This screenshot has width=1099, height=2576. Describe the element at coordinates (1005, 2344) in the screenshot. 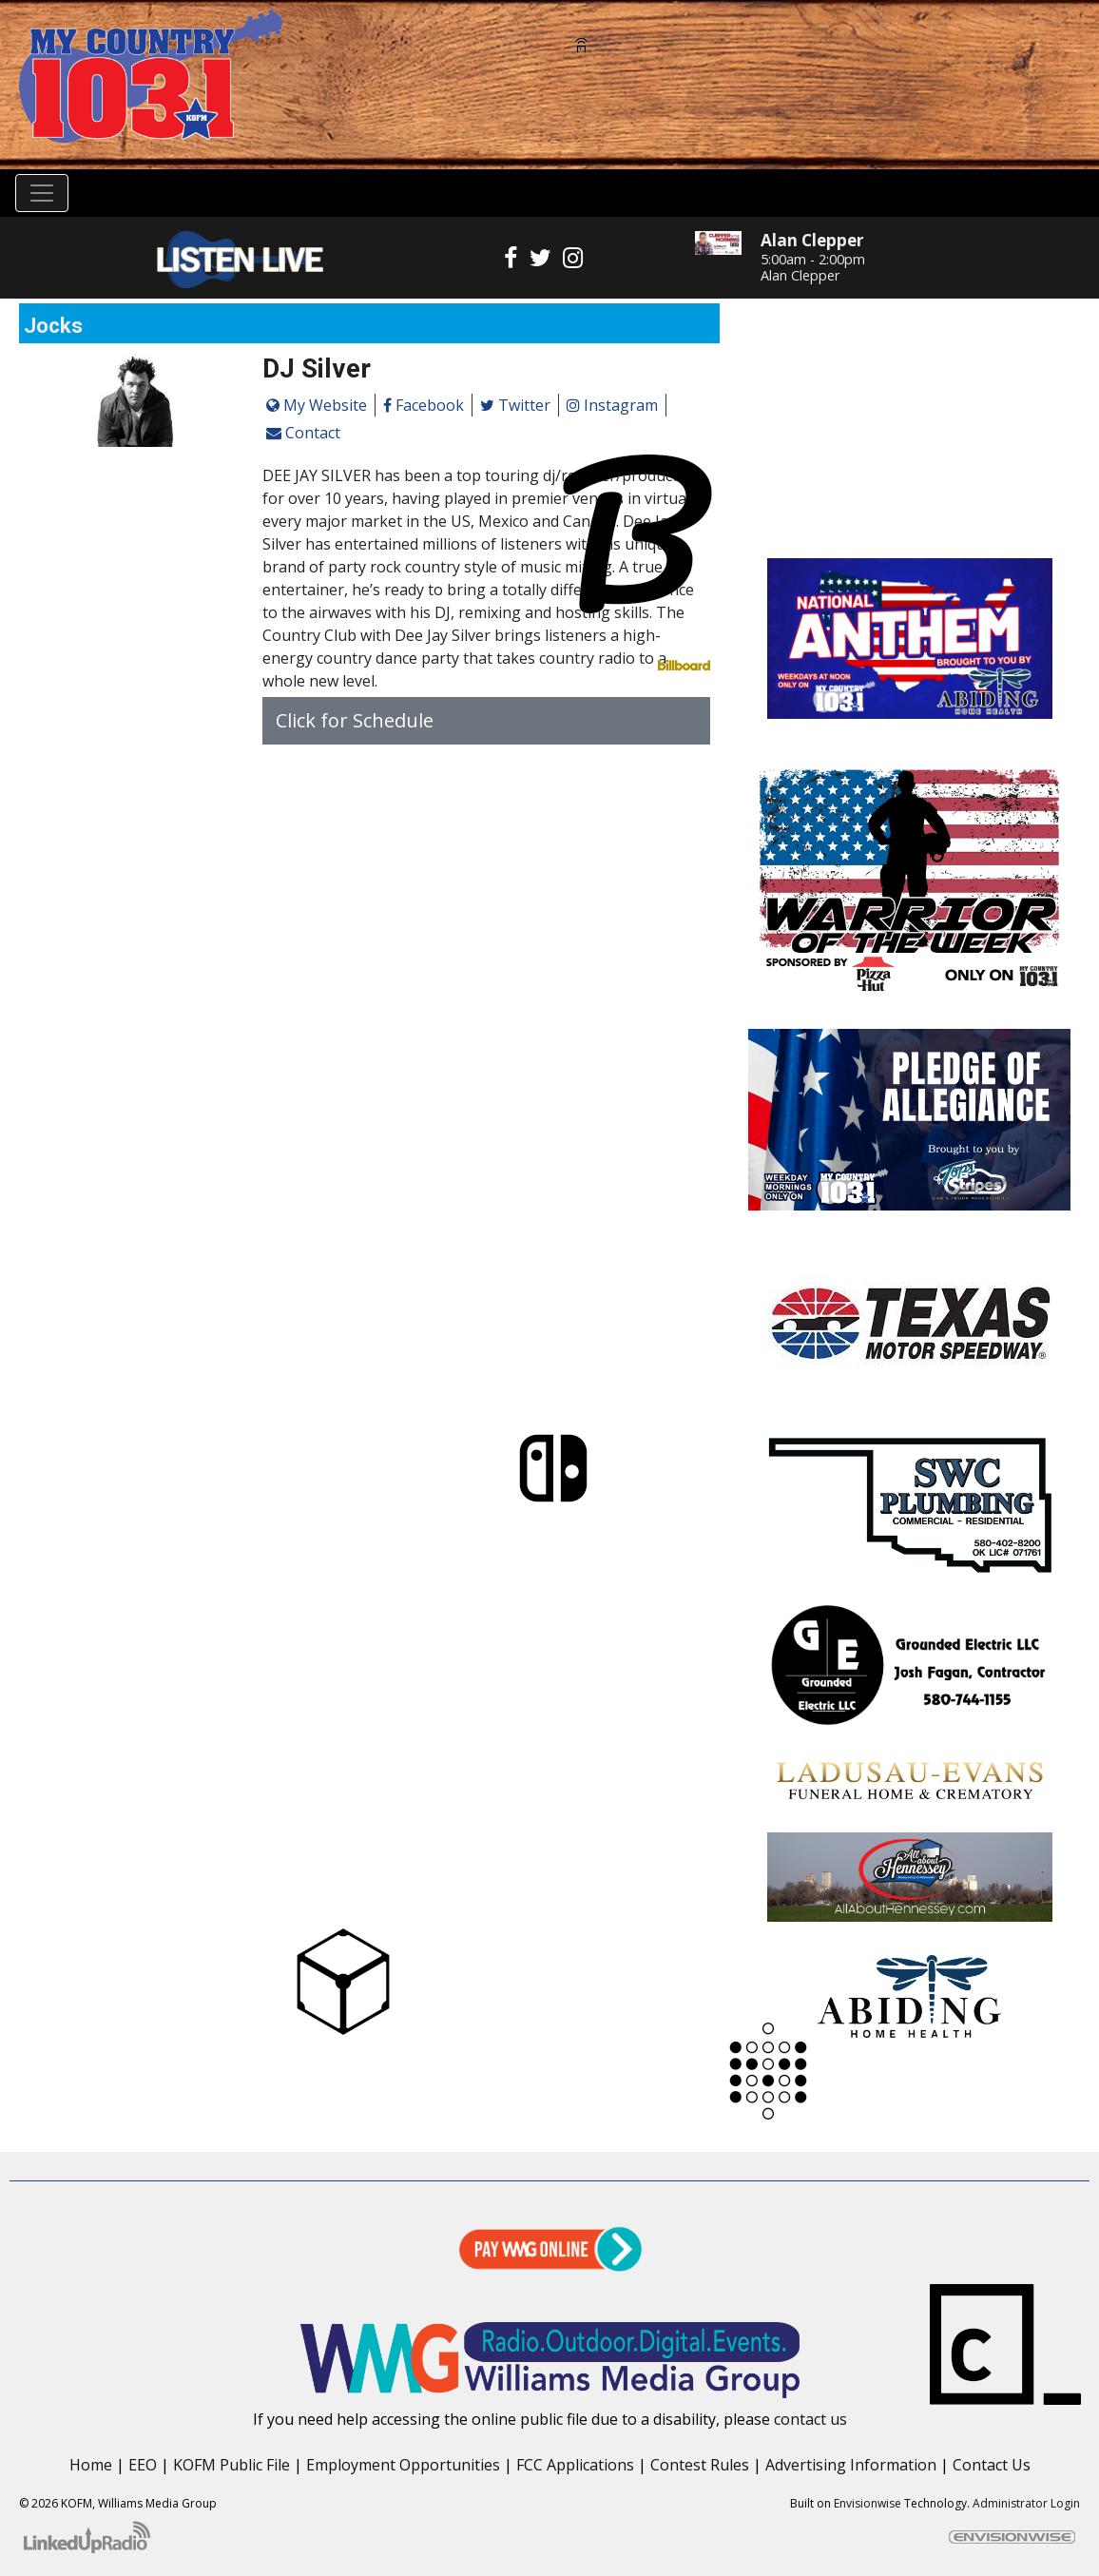

I see `open codecademy app or website` at that location.